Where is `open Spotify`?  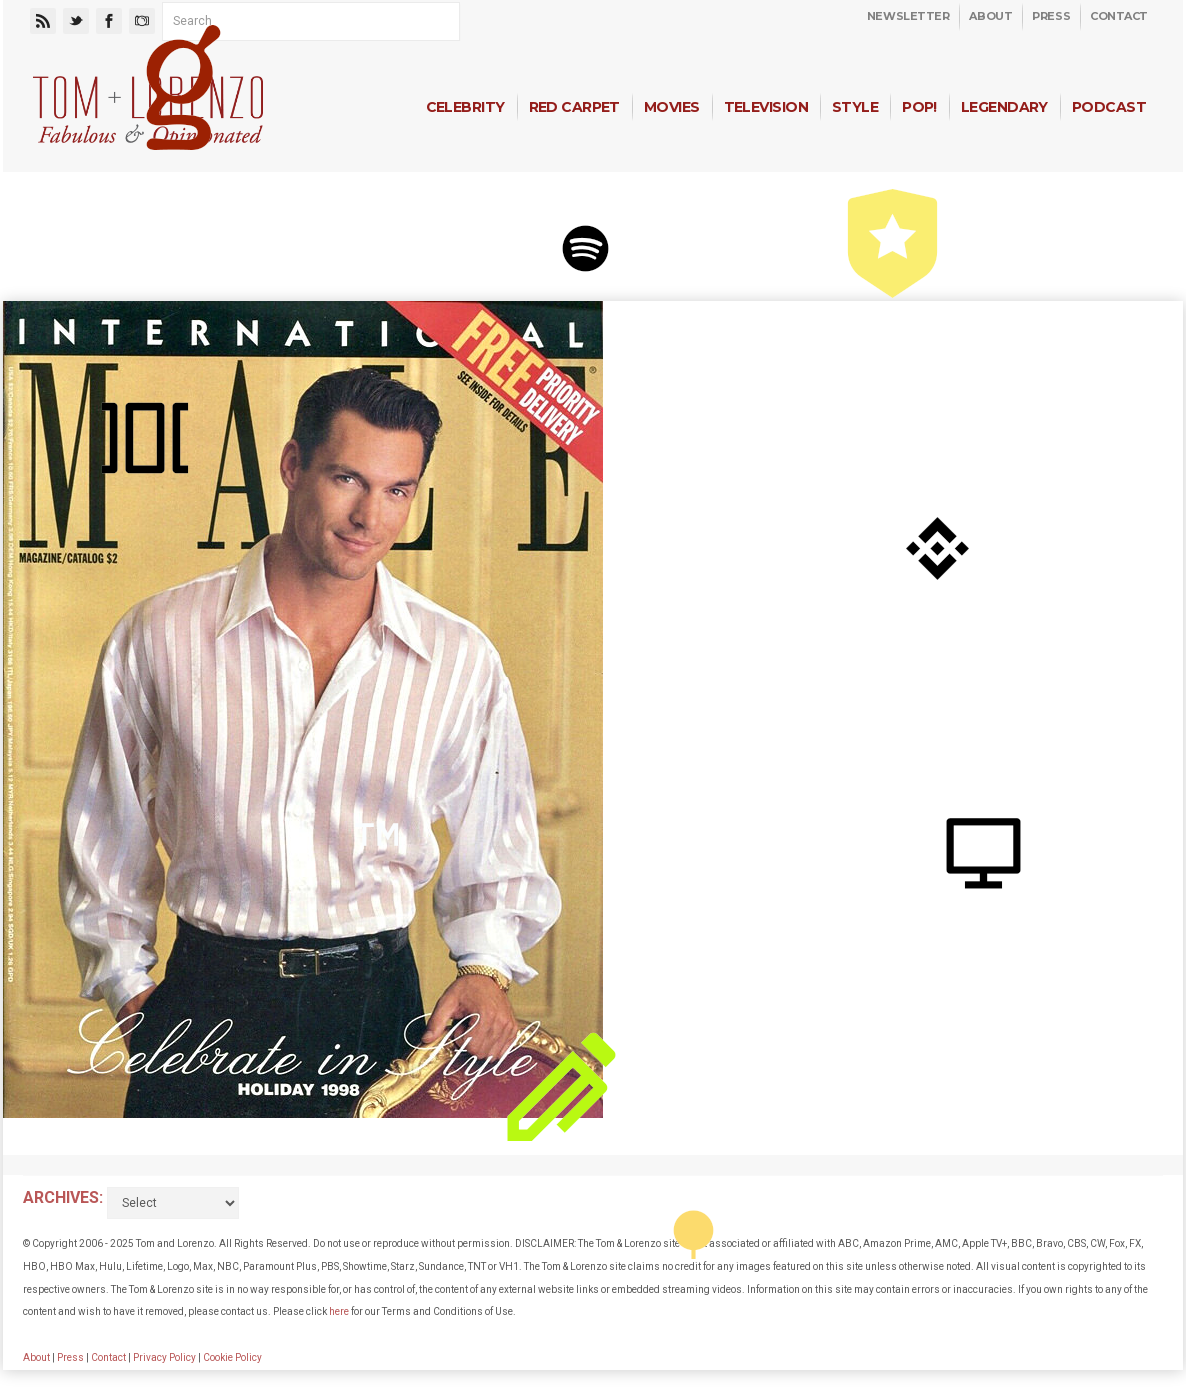 open Spotify is located at coordinates (585, 248).